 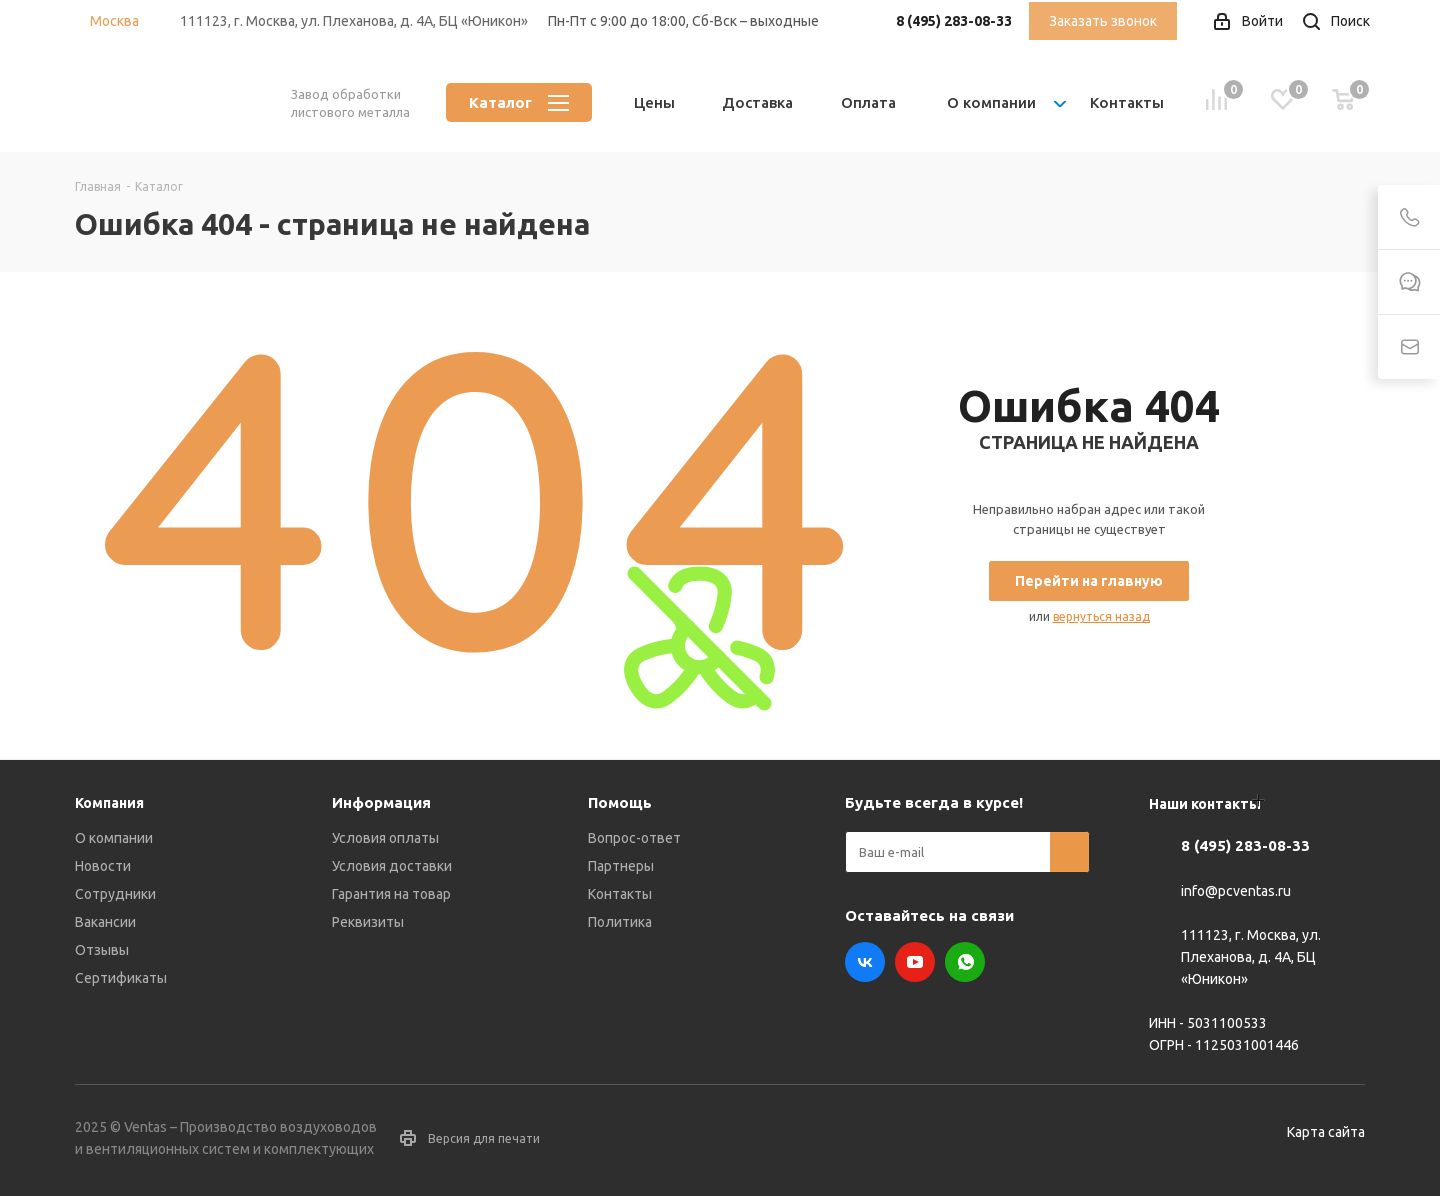 What do you see at coordinates (1258, 800) in the screenshot?
I see `add a new item` at bounding box center [1258, 800].